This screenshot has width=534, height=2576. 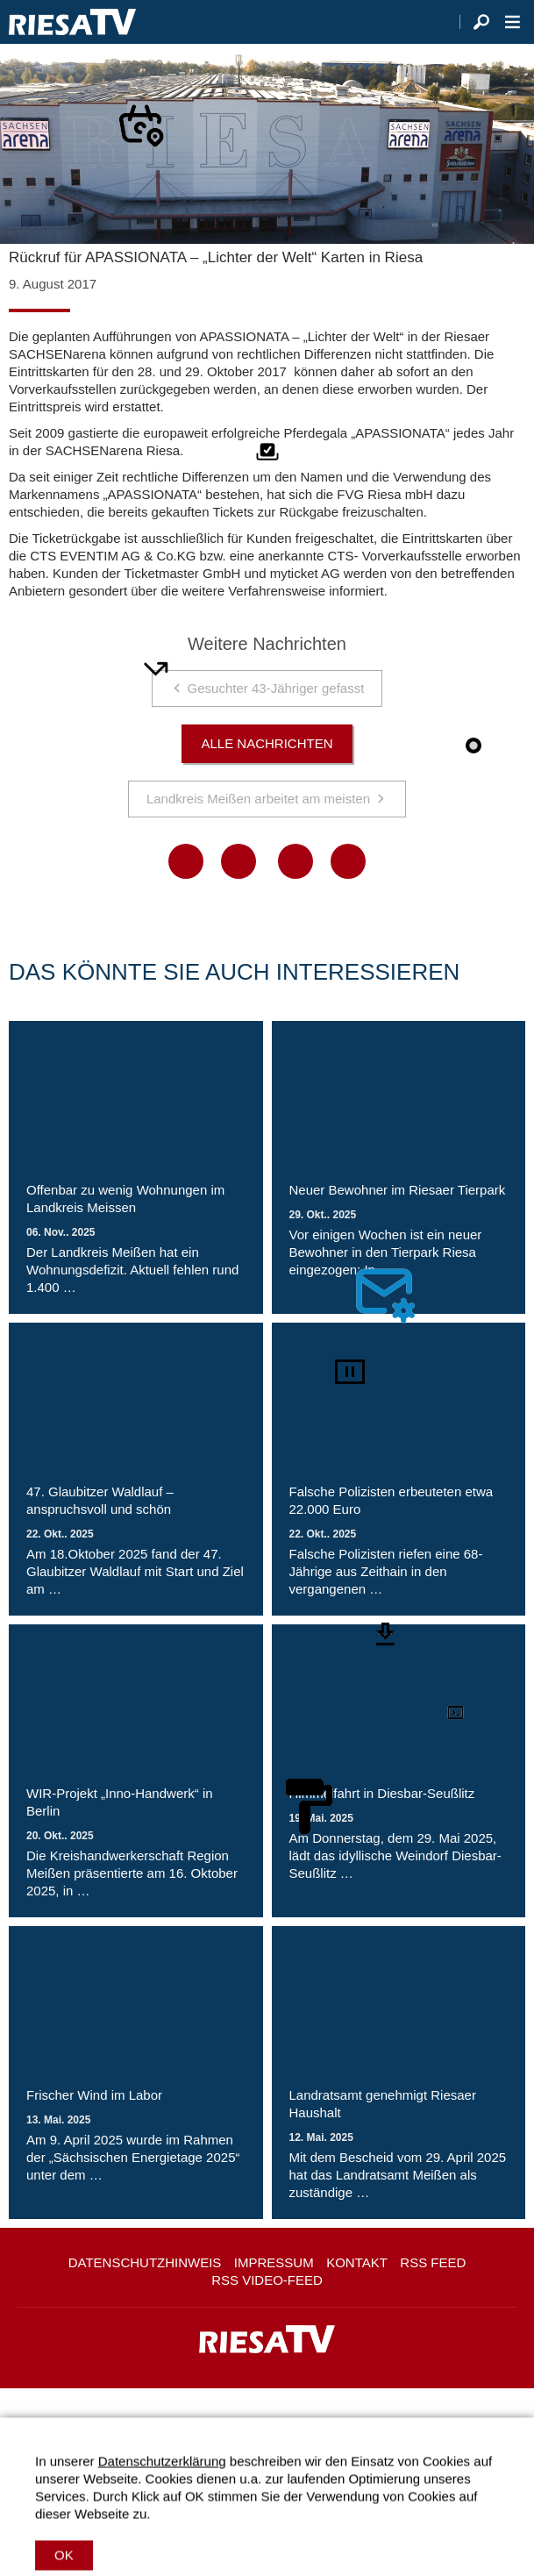 I want to click on indicates a missed outgoing call, so click(x=155, y=668).